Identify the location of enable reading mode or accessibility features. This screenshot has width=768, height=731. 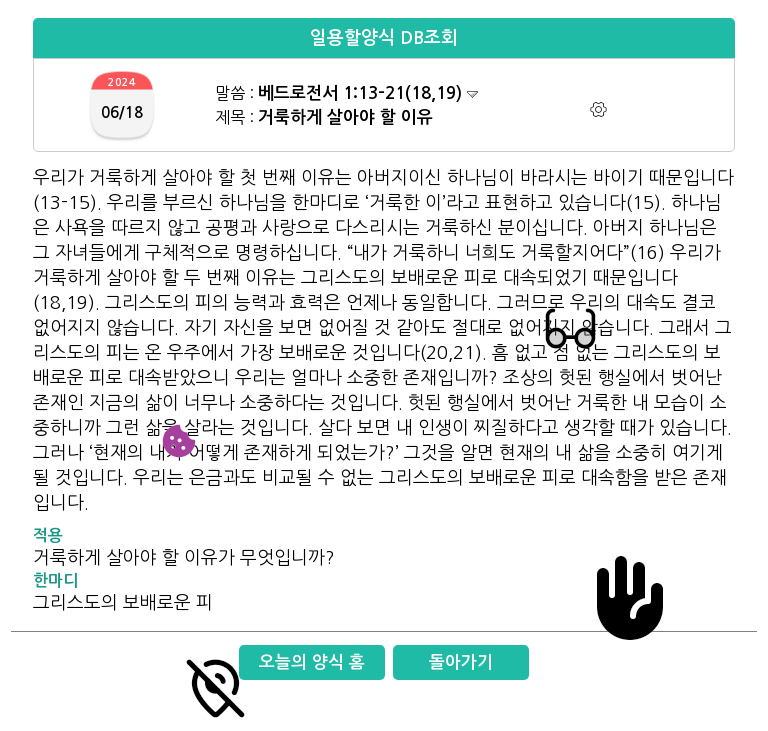
(570, 329).